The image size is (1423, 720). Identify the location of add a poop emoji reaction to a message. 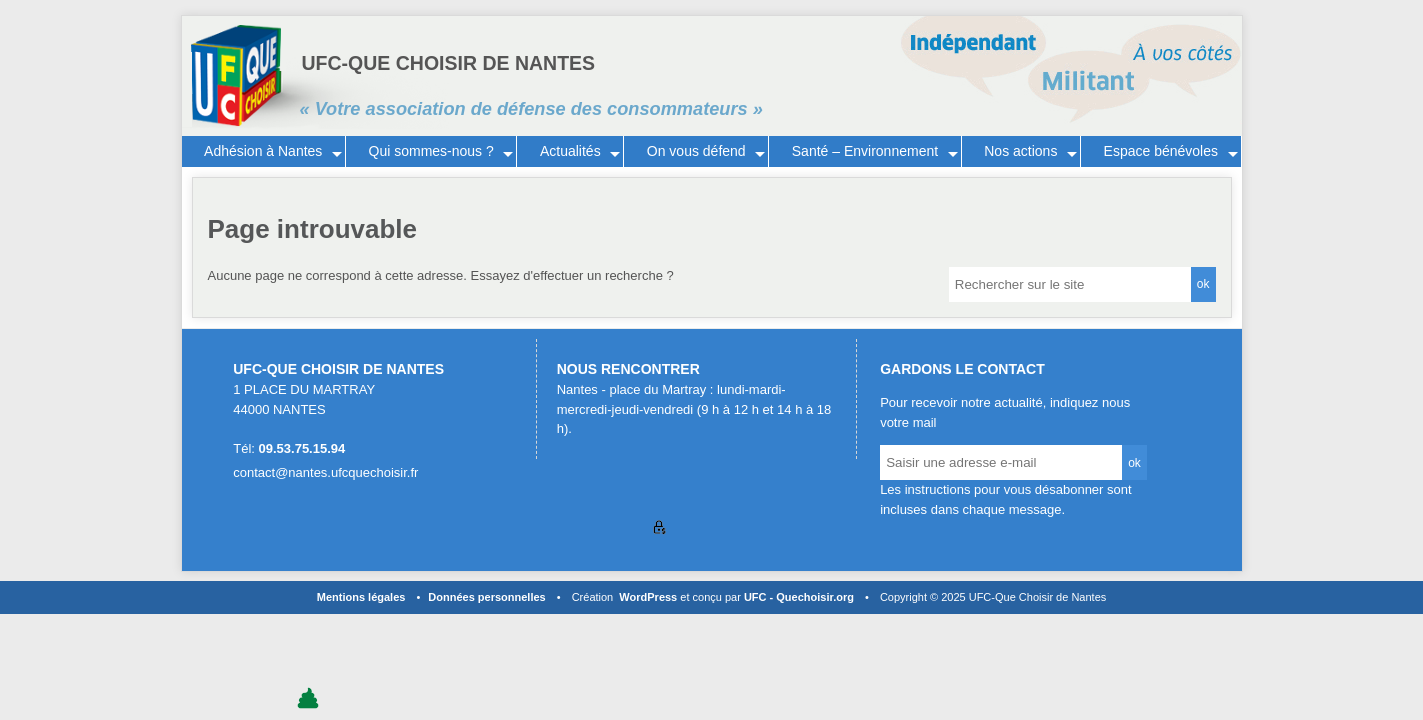
(308, 698).